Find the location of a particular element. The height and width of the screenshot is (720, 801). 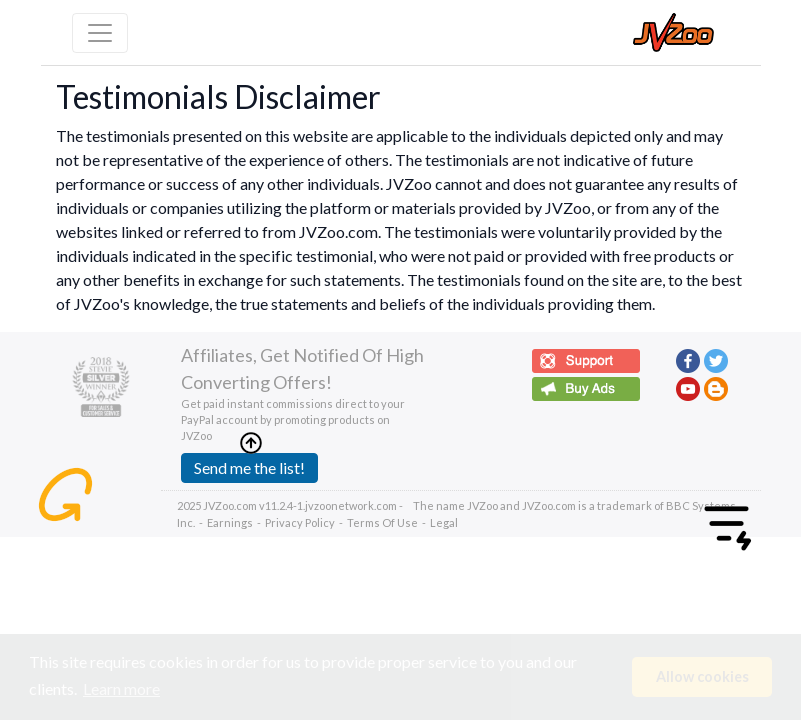

scroll to top of page is located at coordinates (251, 443).